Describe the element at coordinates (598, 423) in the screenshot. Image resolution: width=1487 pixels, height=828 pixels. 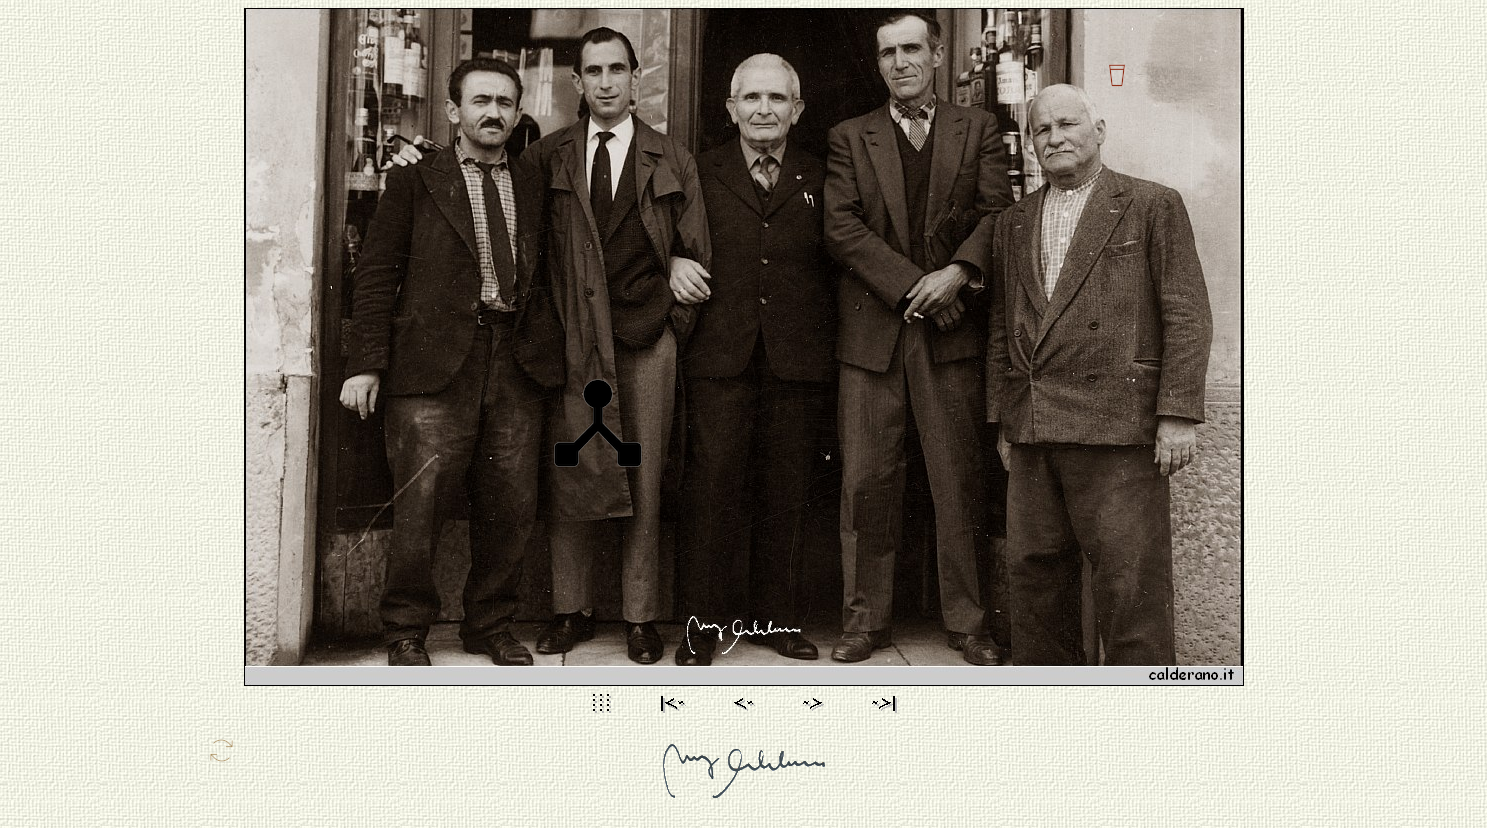
I see `connect or manage connected devices` at that location.